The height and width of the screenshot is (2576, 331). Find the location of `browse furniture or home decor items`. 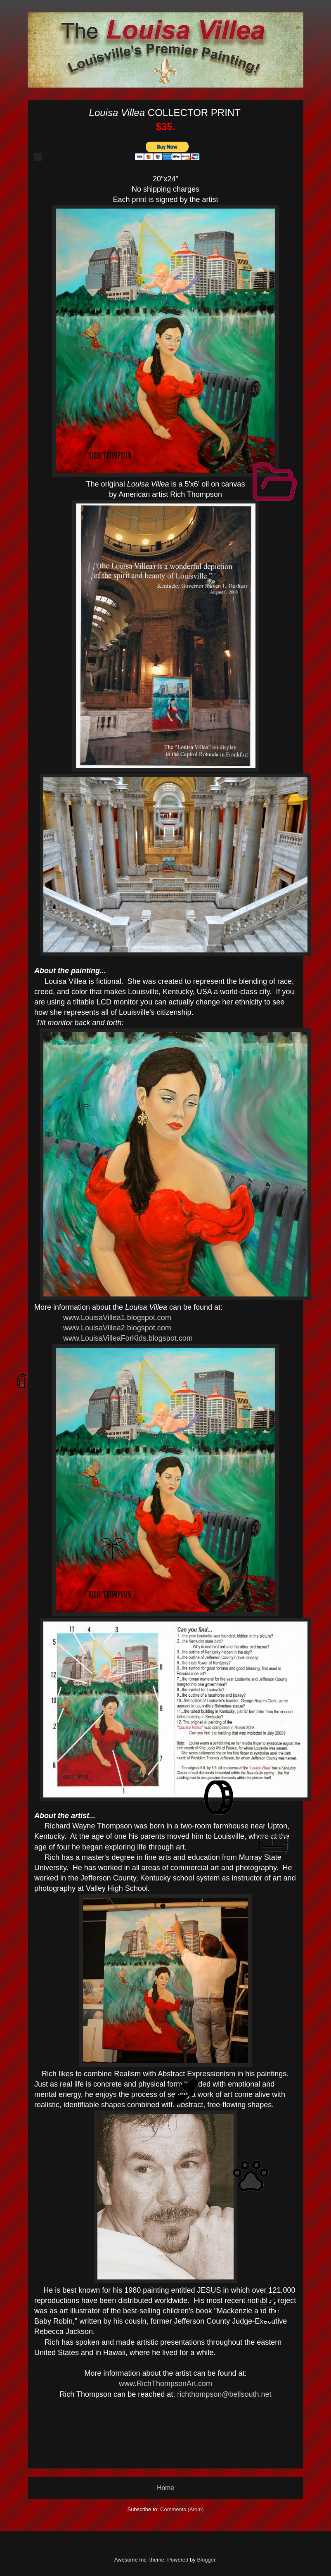

browse furniture or home decor items is located at coordinates (273, 1845).